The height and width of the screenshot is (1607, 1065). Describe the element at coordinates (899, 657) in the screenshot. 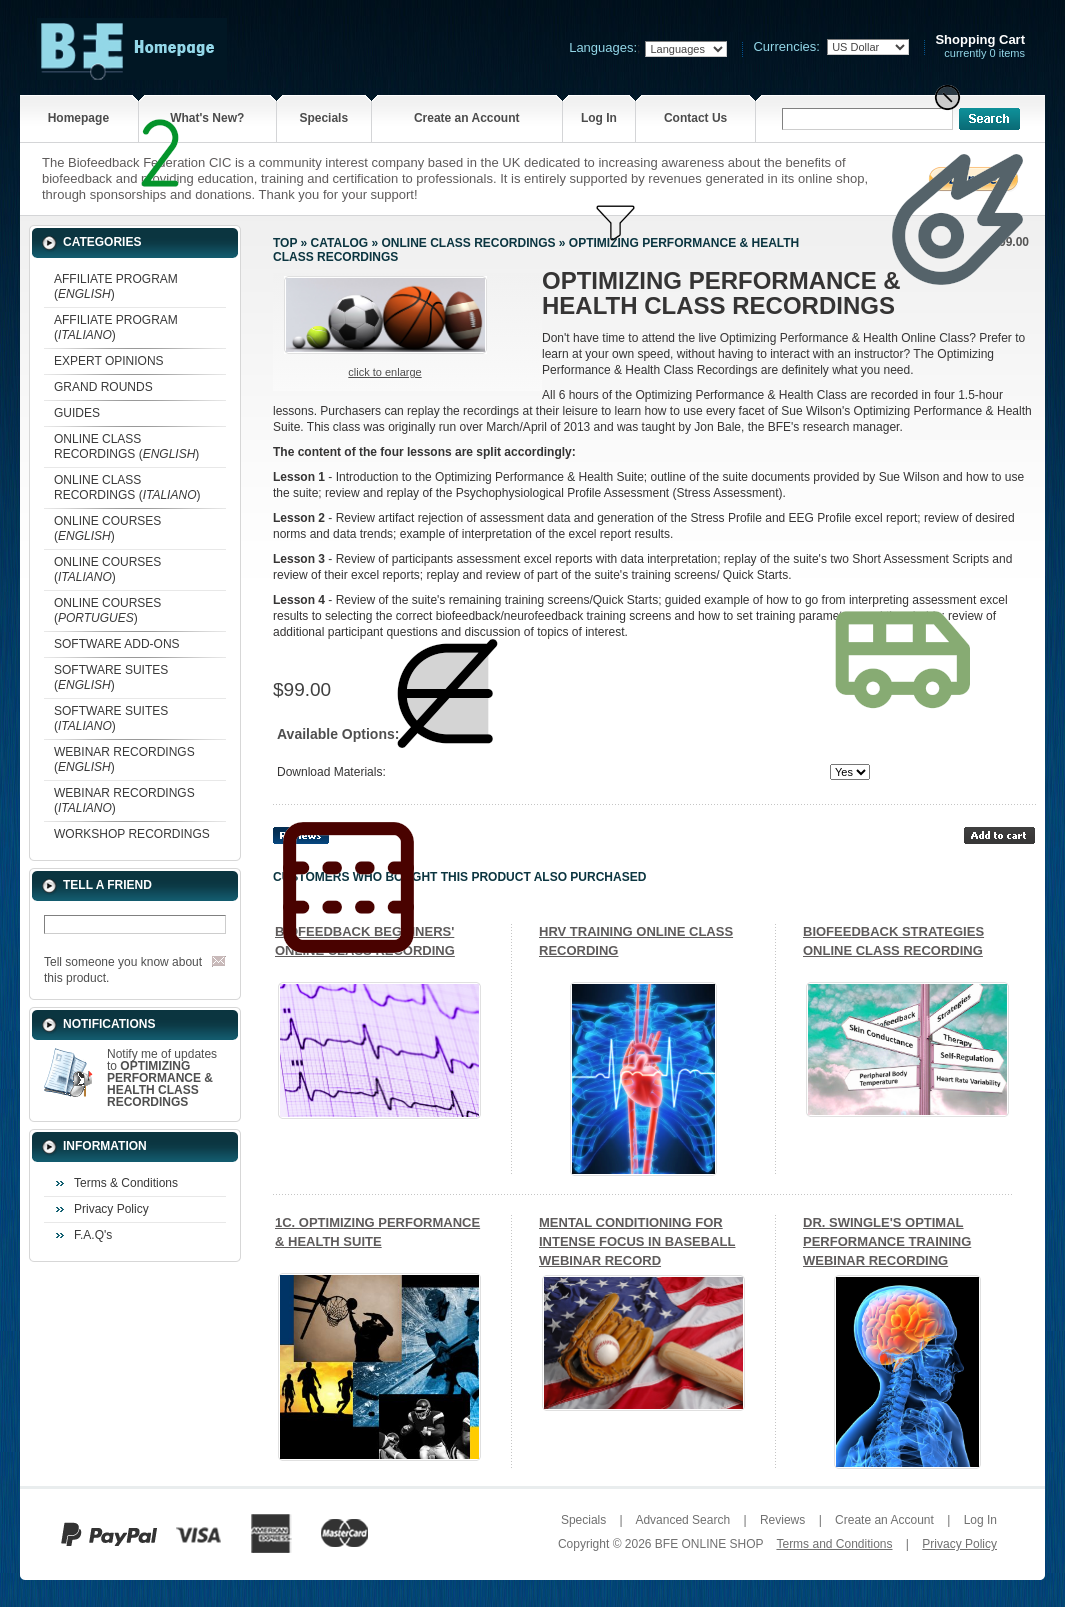

I see `track delivery or shipping status` at that location.